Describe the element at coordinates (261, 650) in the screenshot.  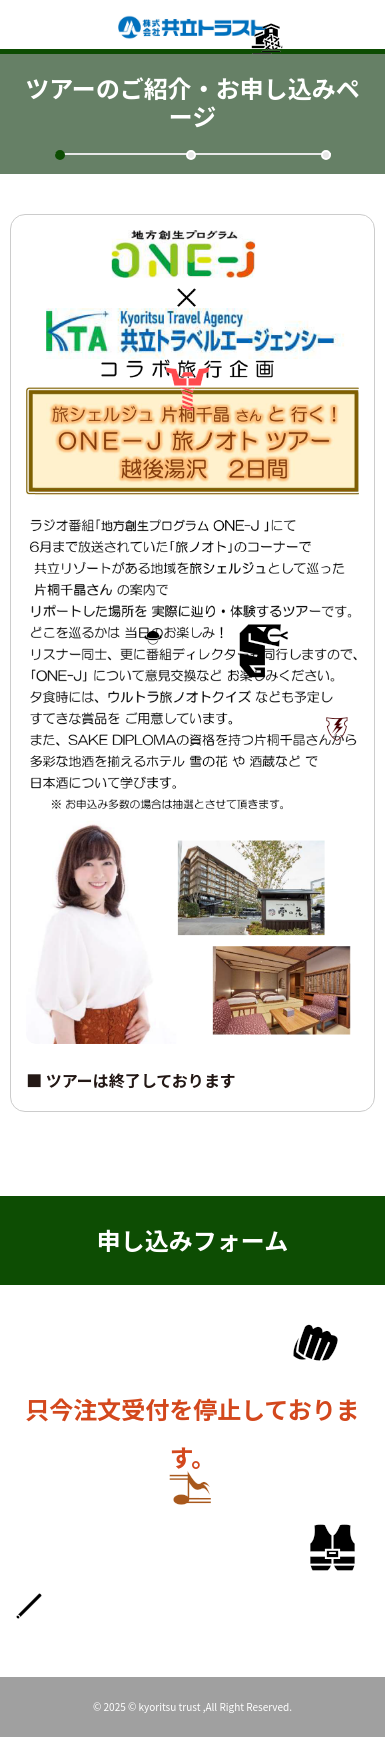
I see `access snake totem or serpent-themed game content` at that location.